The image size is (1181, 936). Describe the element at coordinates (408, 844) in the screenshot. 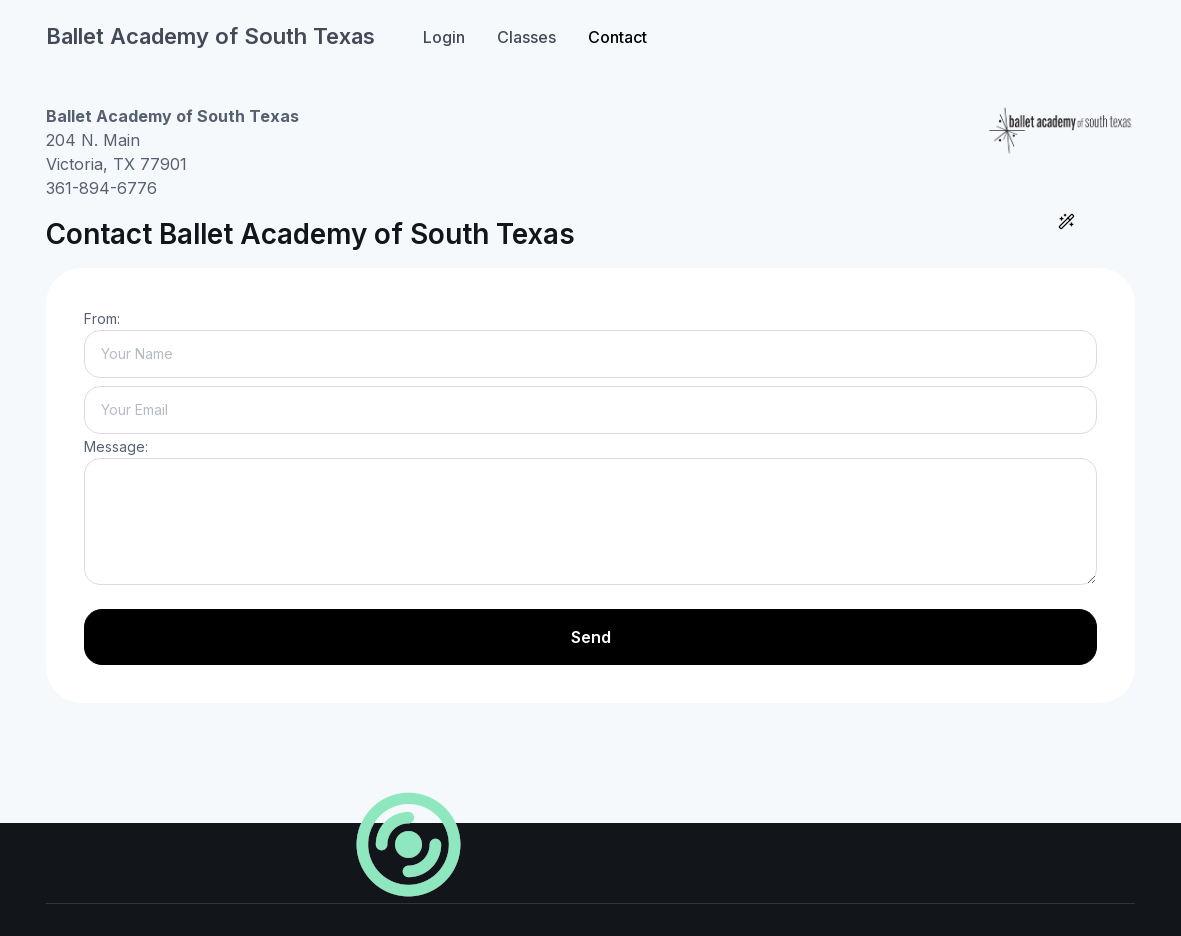

I see `play or browse music library` at that location.